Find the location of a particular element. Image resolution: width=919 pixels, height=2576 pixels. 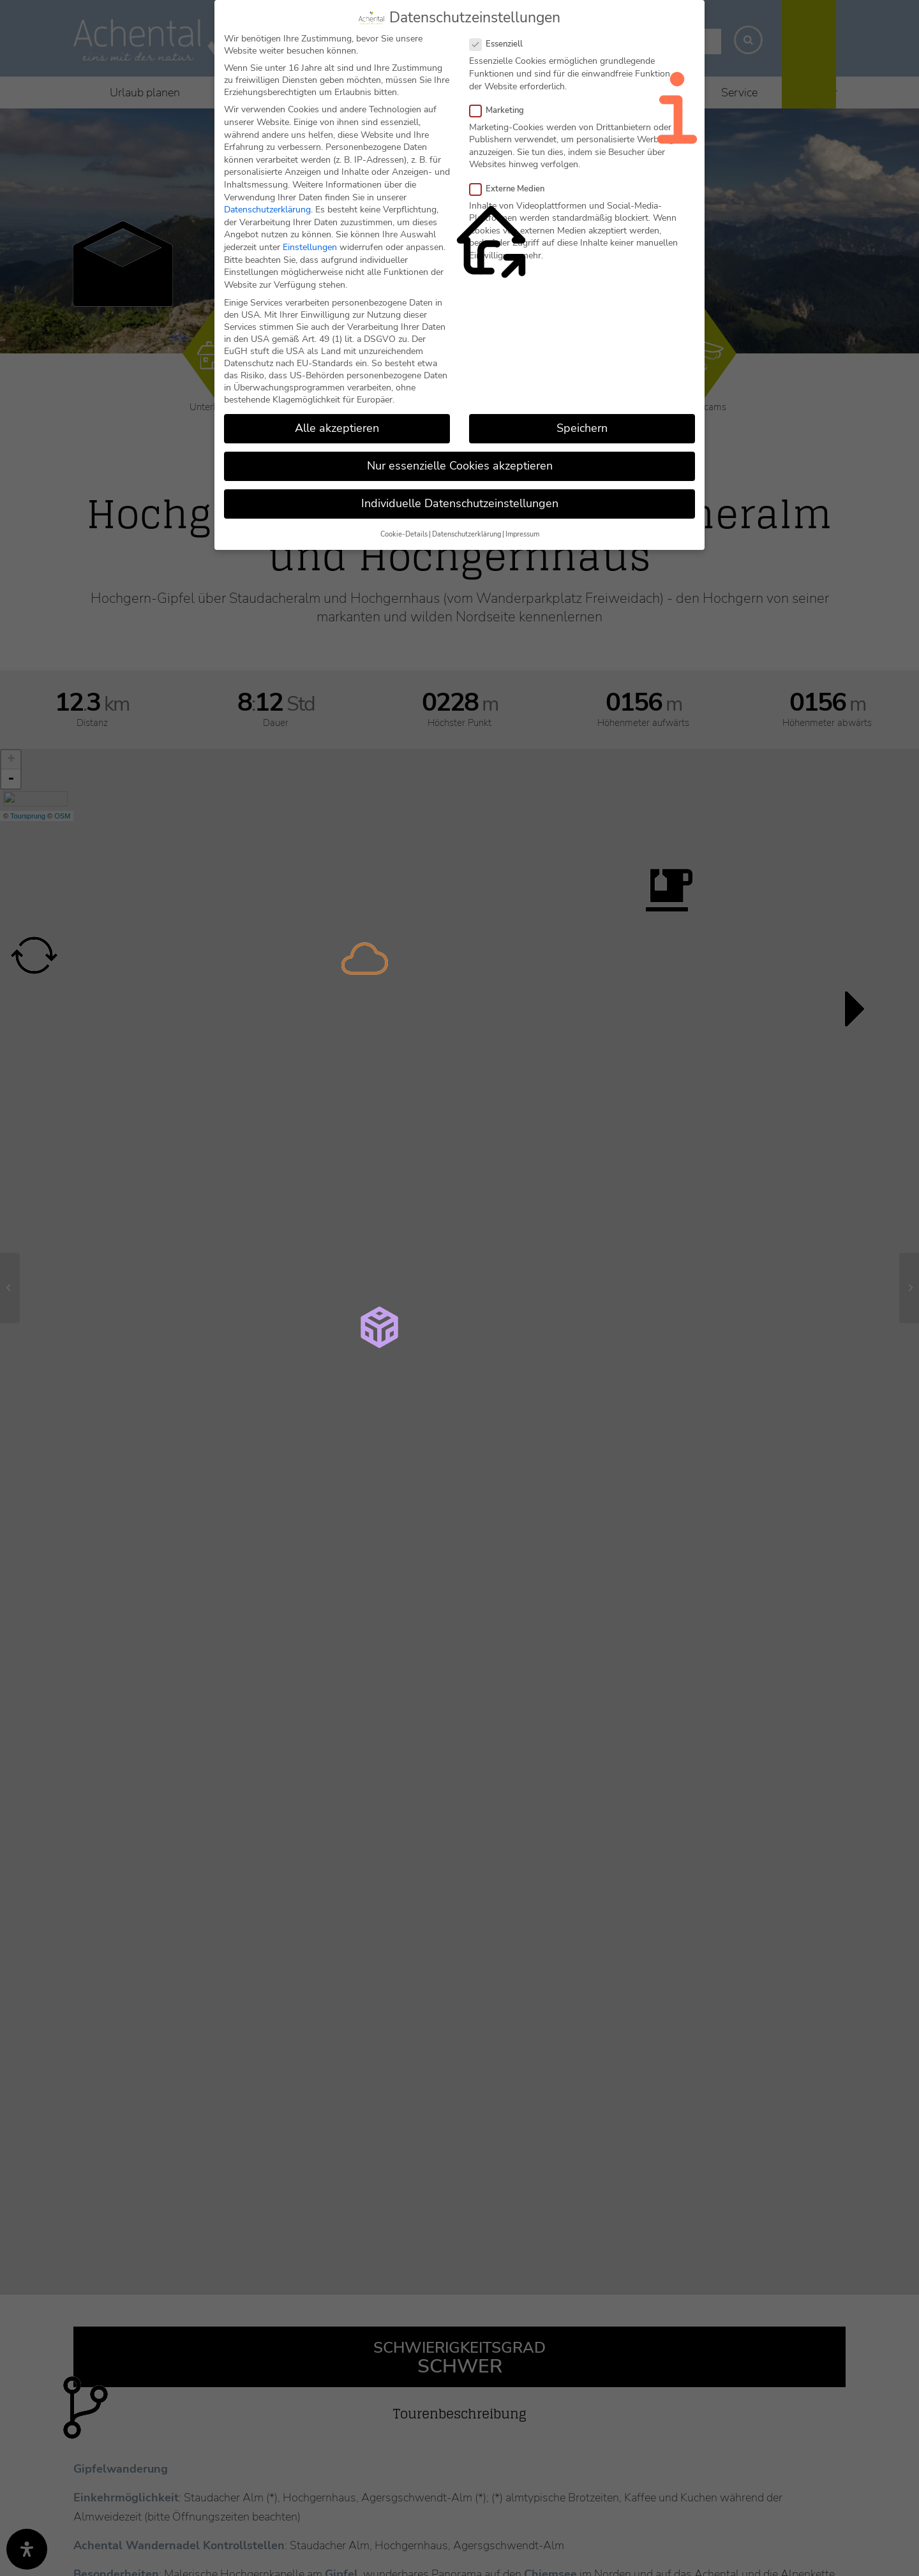

open CodeSandbox development environment is located at coordinates (379, 1327).